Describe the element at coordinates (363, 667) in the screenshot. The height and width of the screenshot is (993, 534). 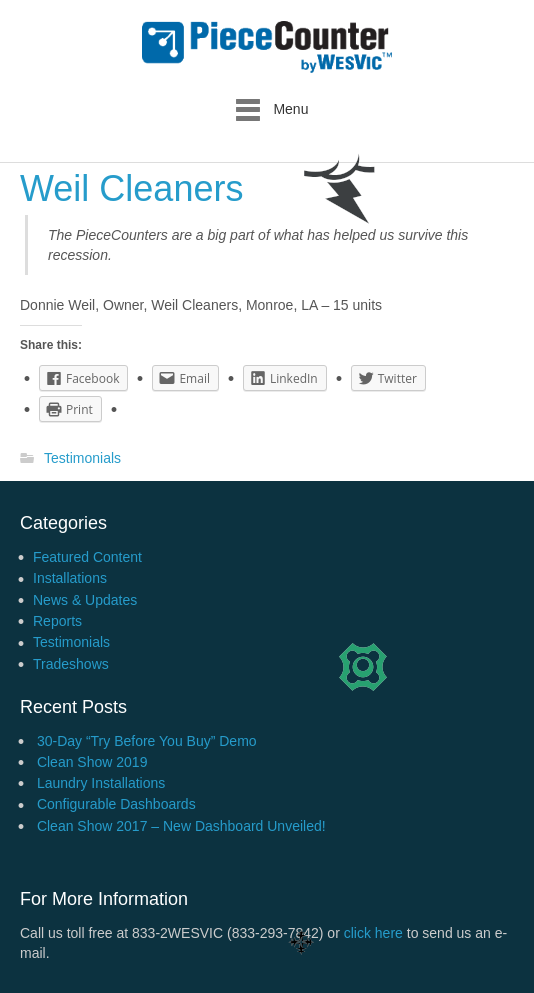
I see `open settings or configuration menu` at that location.